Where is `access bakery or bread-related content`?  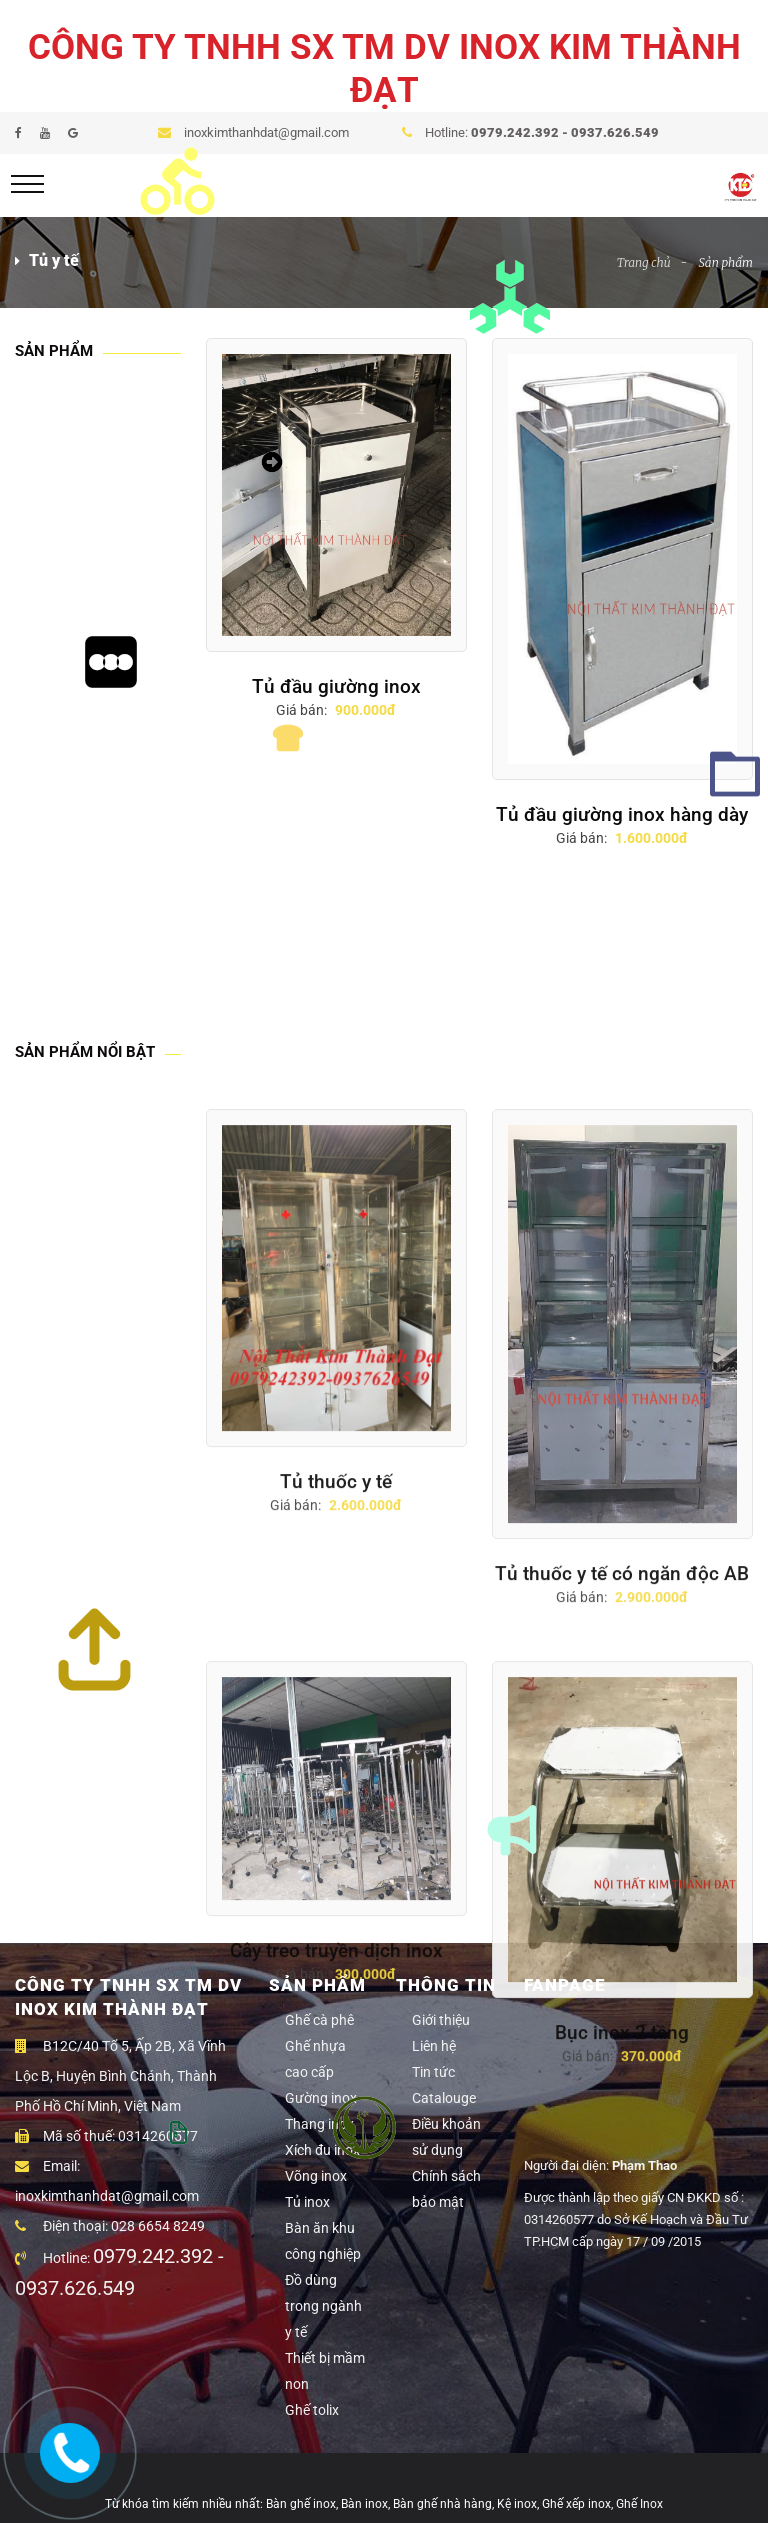 access bakery or bread-related content is located at coordinates (288, 738).